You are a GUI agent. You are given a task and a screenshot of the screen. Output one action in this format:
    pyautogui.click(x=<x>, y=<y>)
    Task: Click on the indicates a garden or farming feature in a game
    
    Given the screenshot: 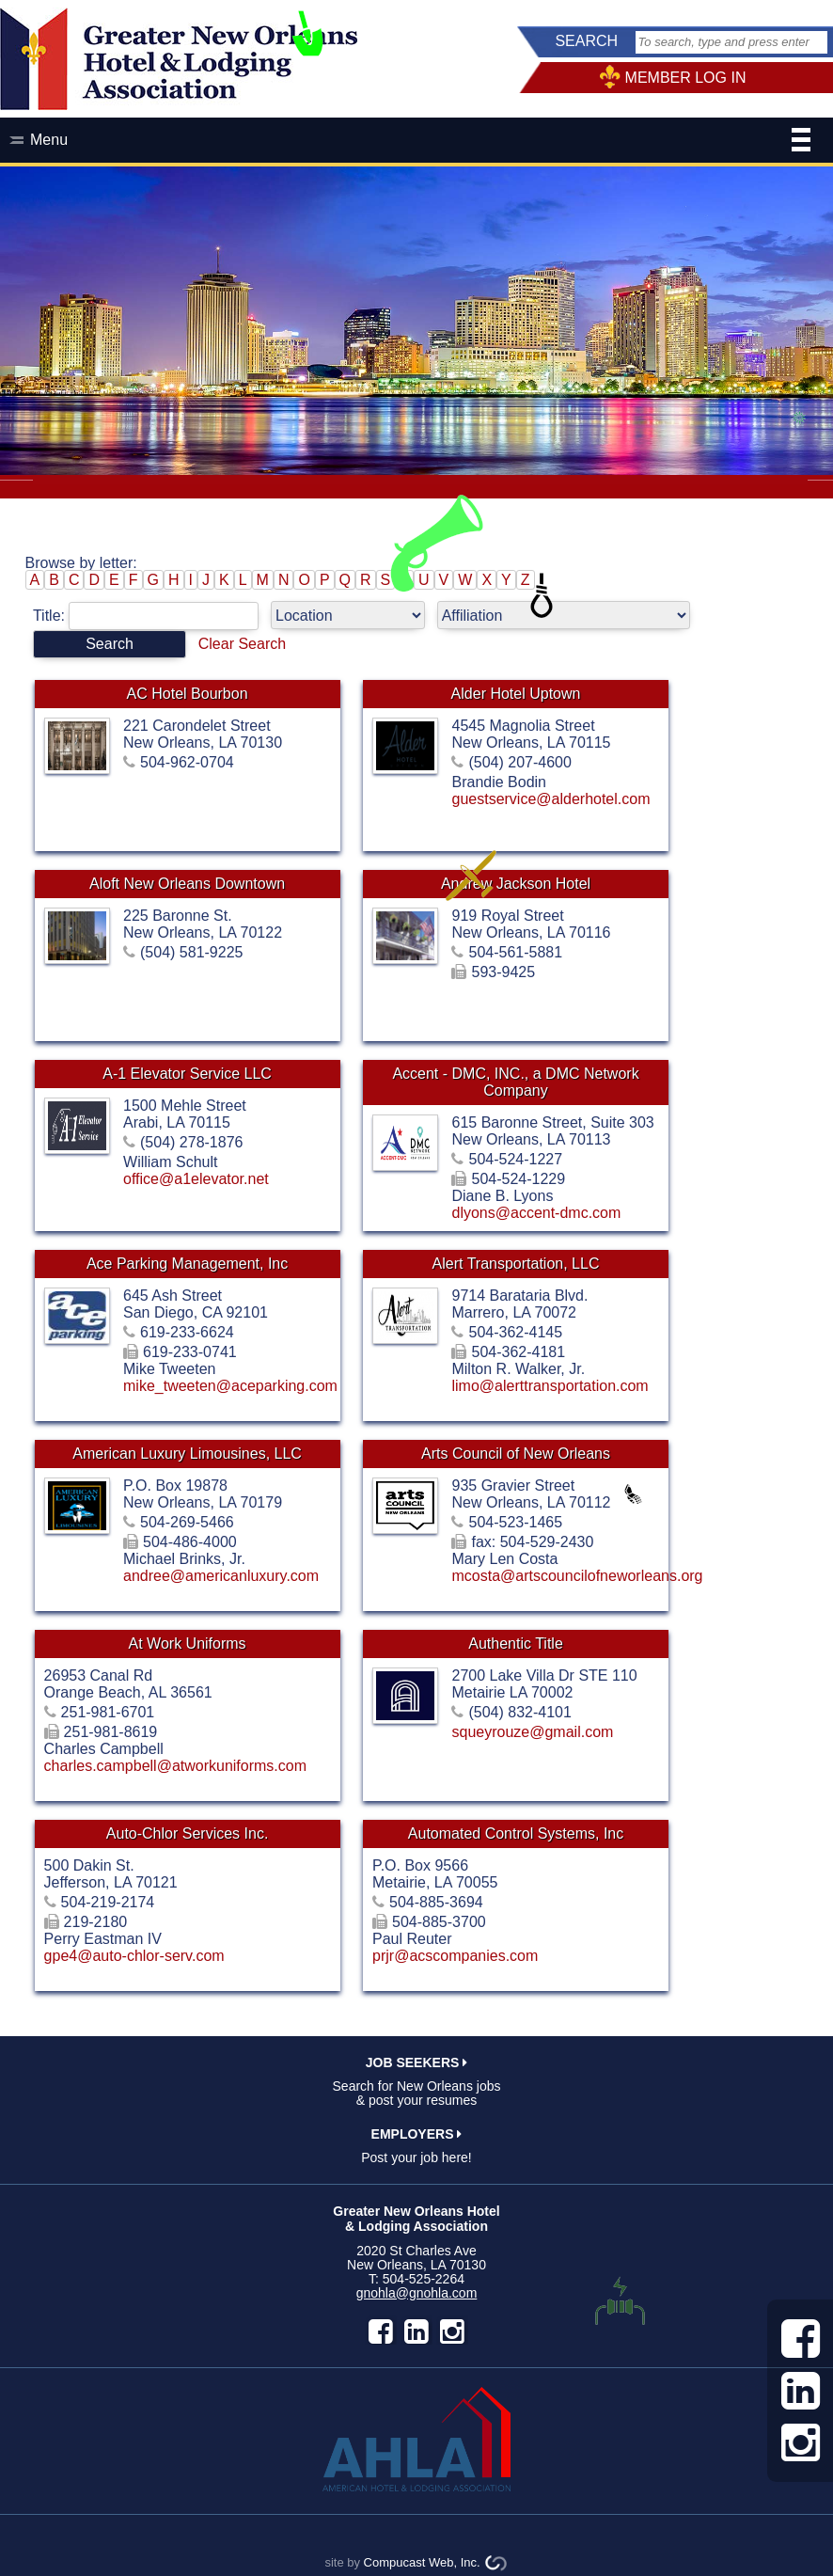 What is the action you would take?
    pyautogui.click(x=799, y=418)
    